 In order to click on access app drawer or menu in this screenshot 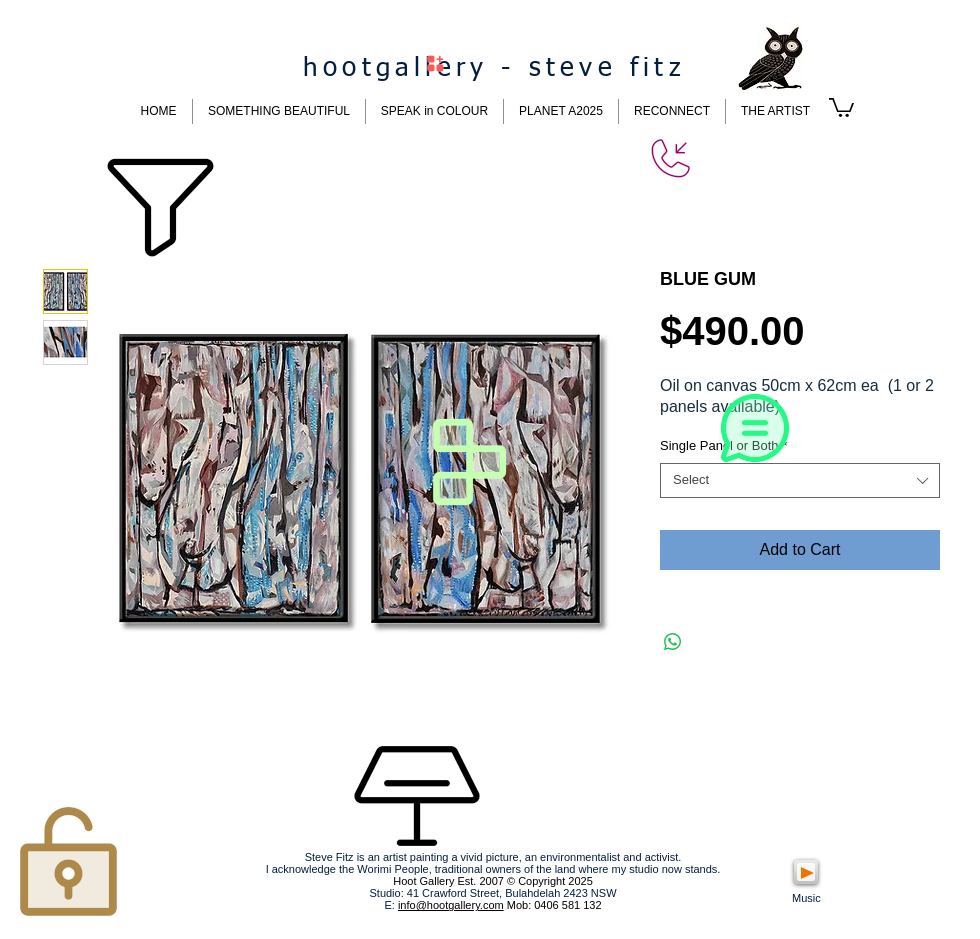, I will do `click(435, 63)`.